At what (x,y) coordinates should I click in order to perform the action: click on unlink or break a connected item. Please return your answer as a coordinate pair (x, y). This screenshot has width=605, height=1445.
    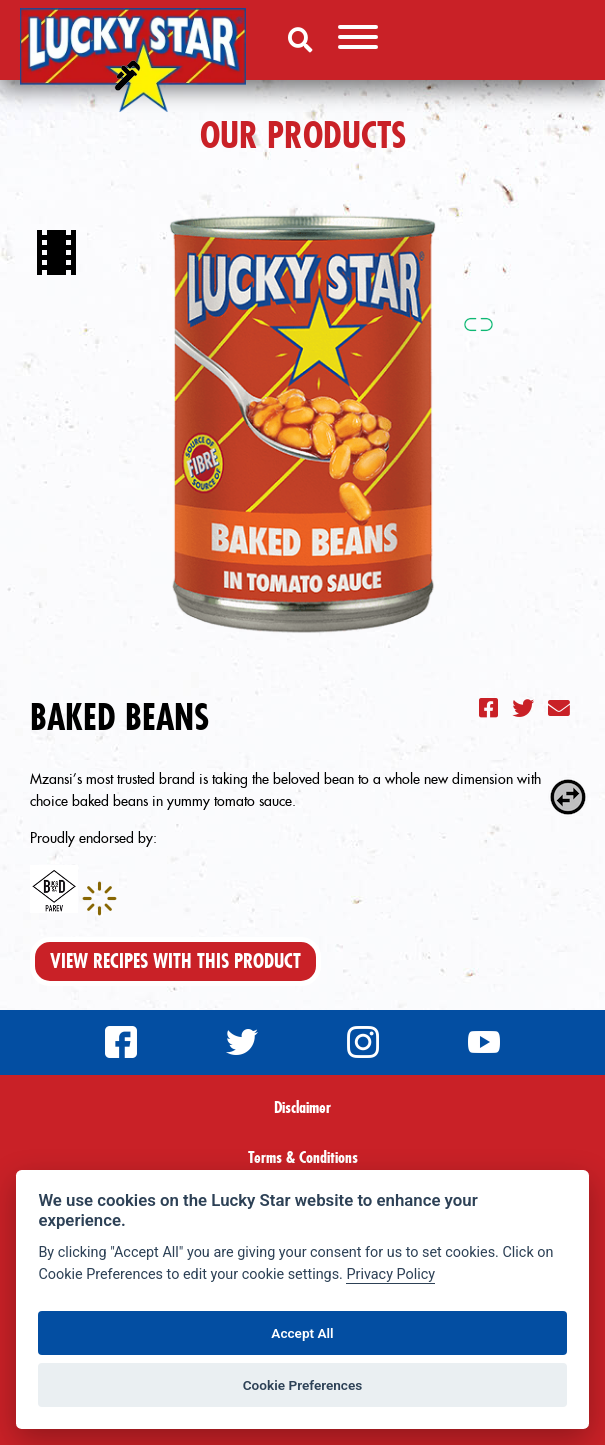
    Looking at the image, I should click on (478, 324).